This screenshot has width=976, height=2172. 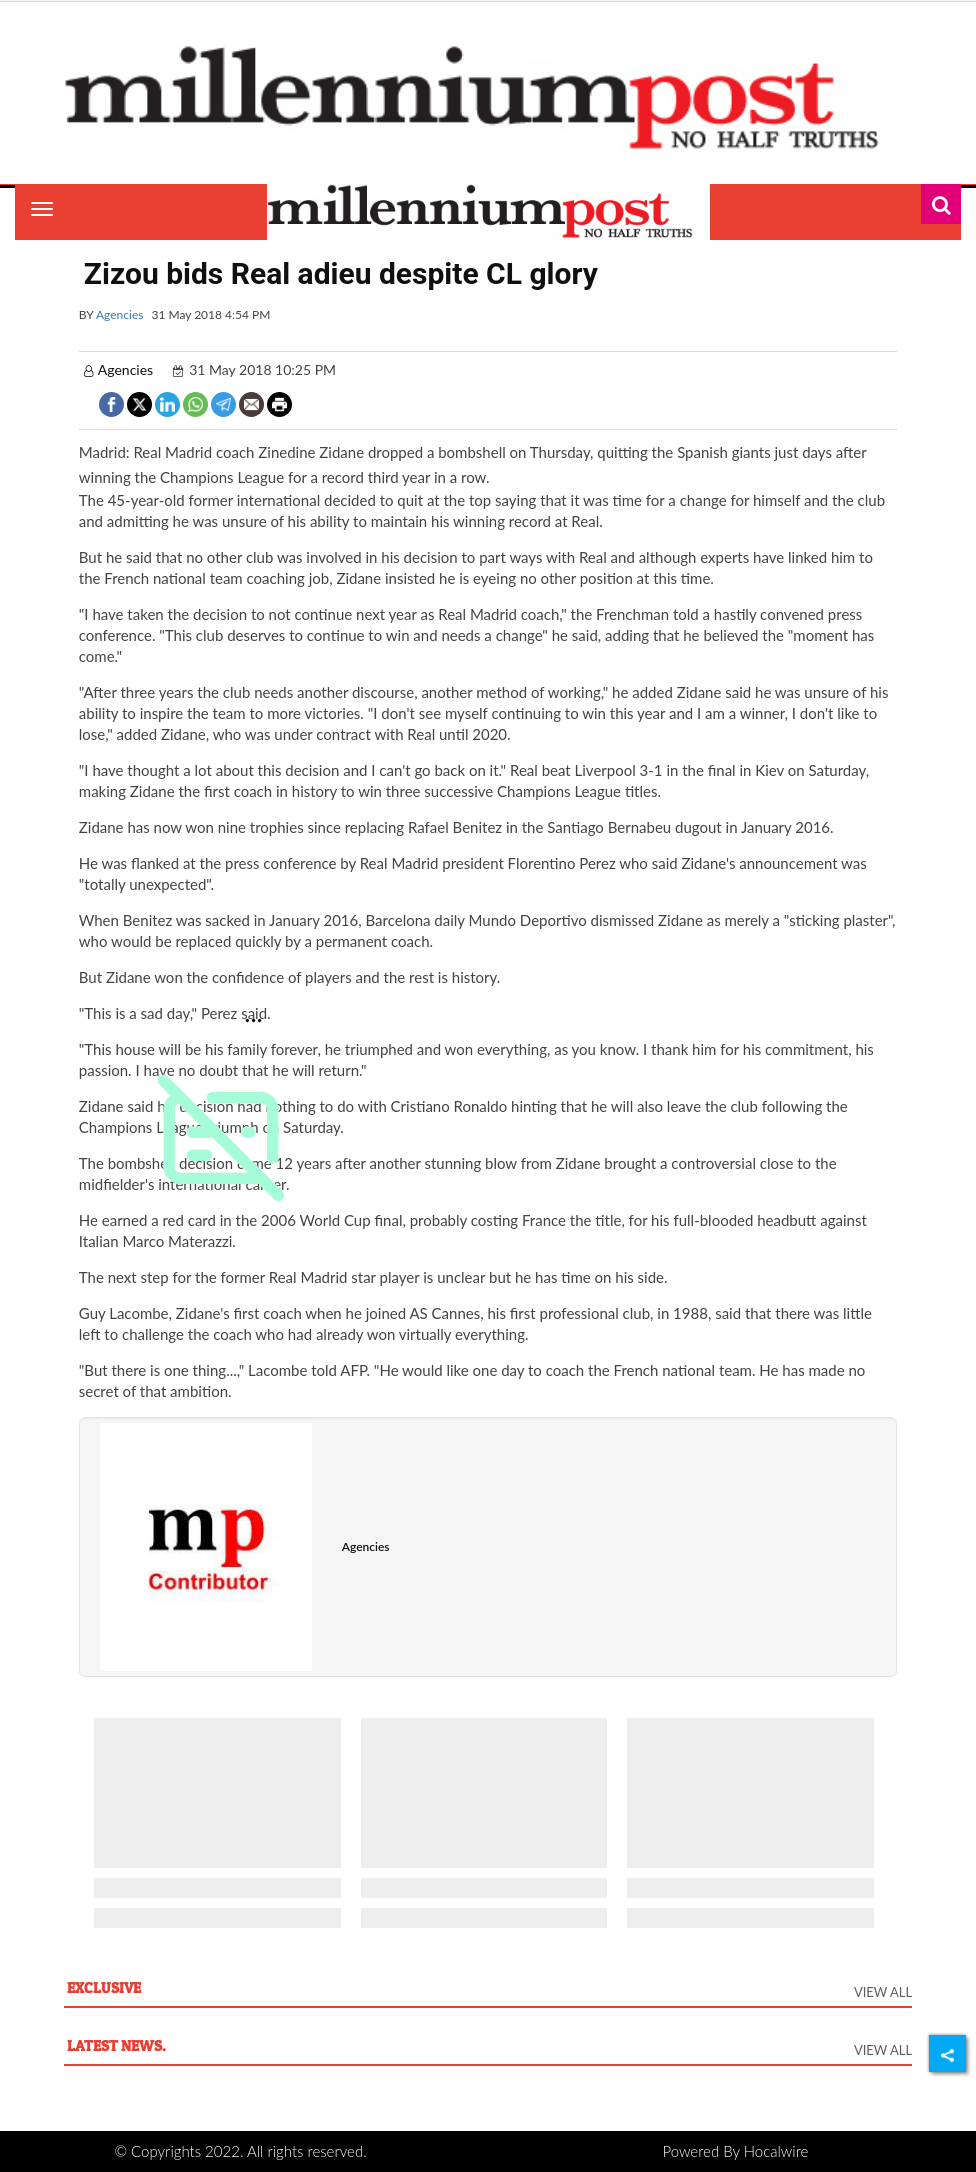 I want to click on turn off closed captions, so click(x=221, y=1138).